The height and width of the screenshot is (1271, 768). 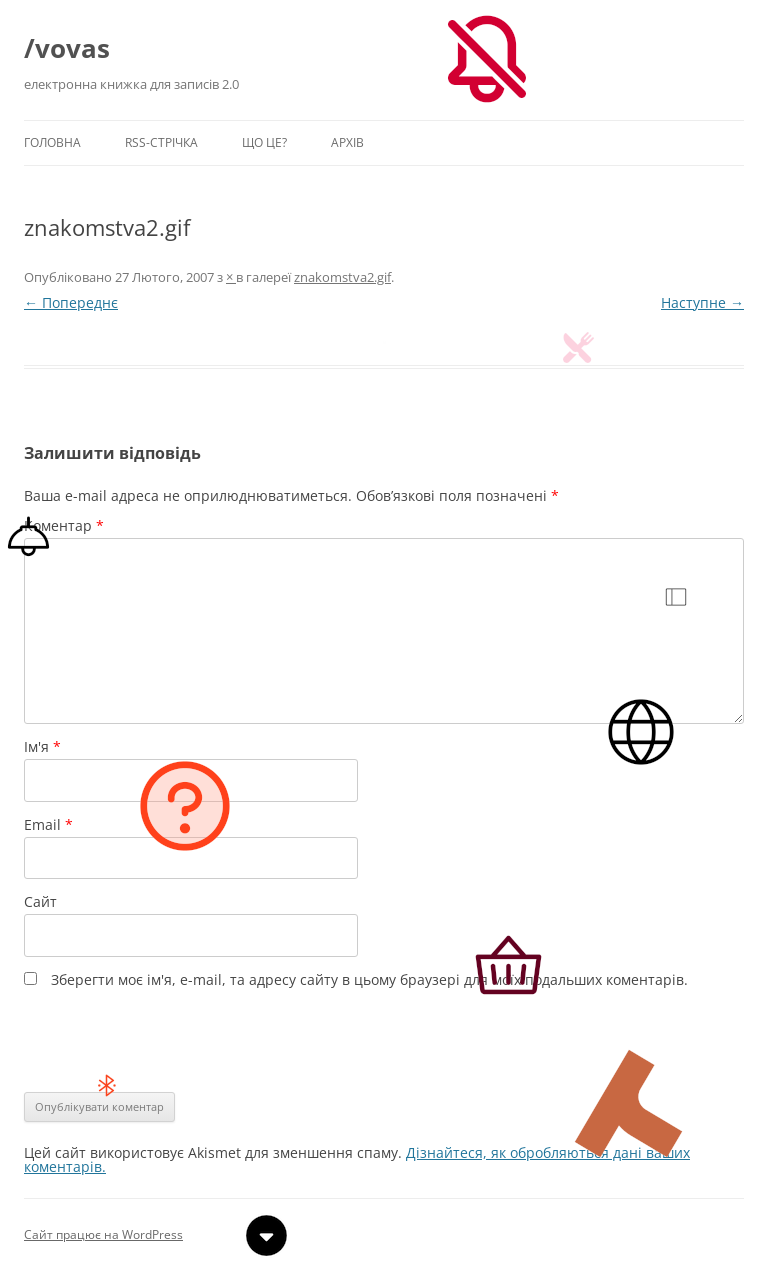 What do you see at coordinates (641, 732) in the screenshot?
I see `access global or international settings` at bounding box center [641, 732].